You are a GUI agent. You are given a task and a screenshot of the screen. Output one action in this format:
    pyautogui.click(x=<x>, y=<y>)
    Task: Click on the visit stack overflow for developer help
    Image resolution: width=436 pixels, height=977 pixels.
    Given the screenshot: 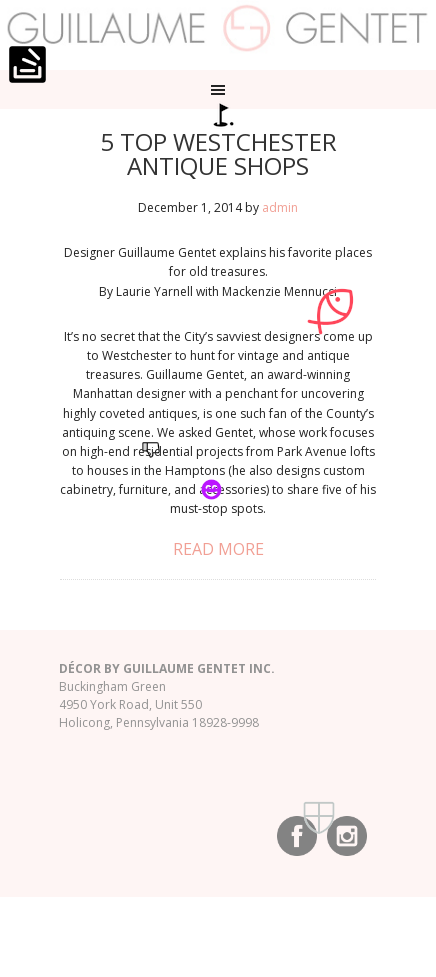 What is the action you would take?
    pyautogui.click(x=27, y=64)
    